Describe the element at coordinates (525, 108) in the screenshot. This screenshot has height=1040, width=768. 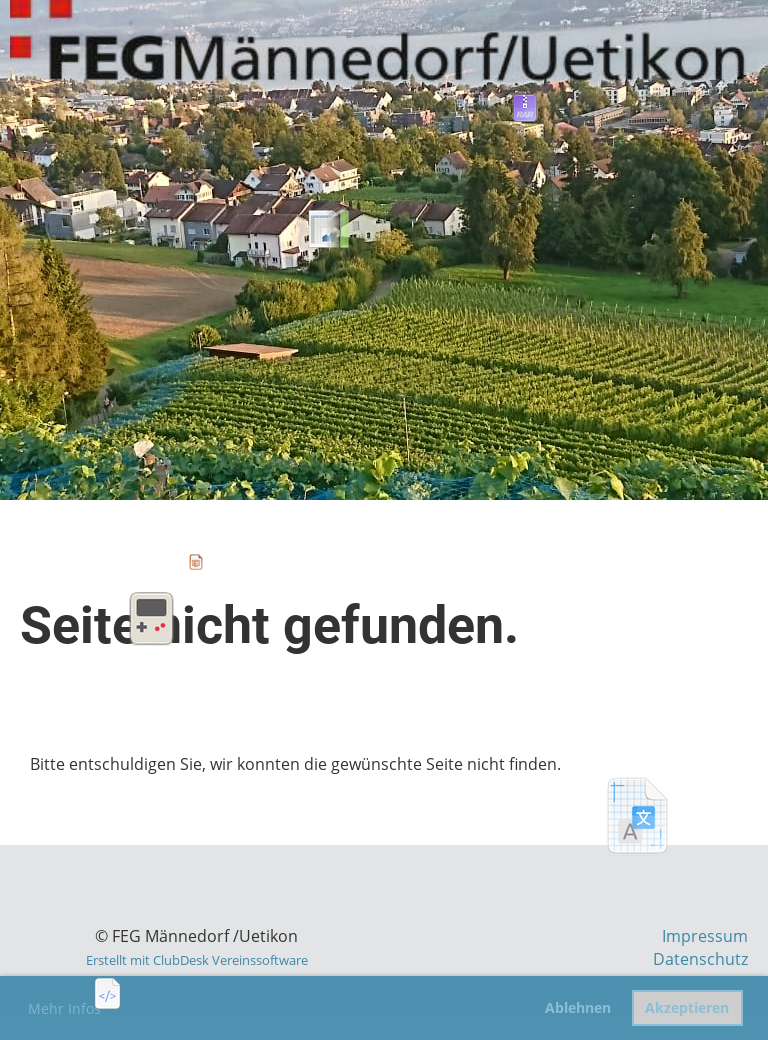
I see `indicates a RAR compressed archive file` at that location.